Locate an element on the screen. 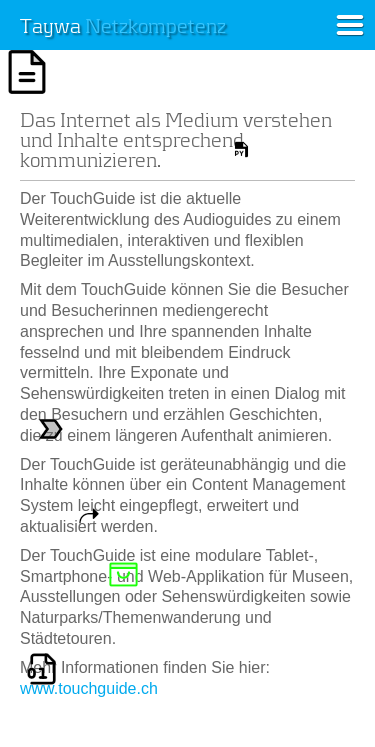  view your shopping bag is located at coordinates (123, 574).